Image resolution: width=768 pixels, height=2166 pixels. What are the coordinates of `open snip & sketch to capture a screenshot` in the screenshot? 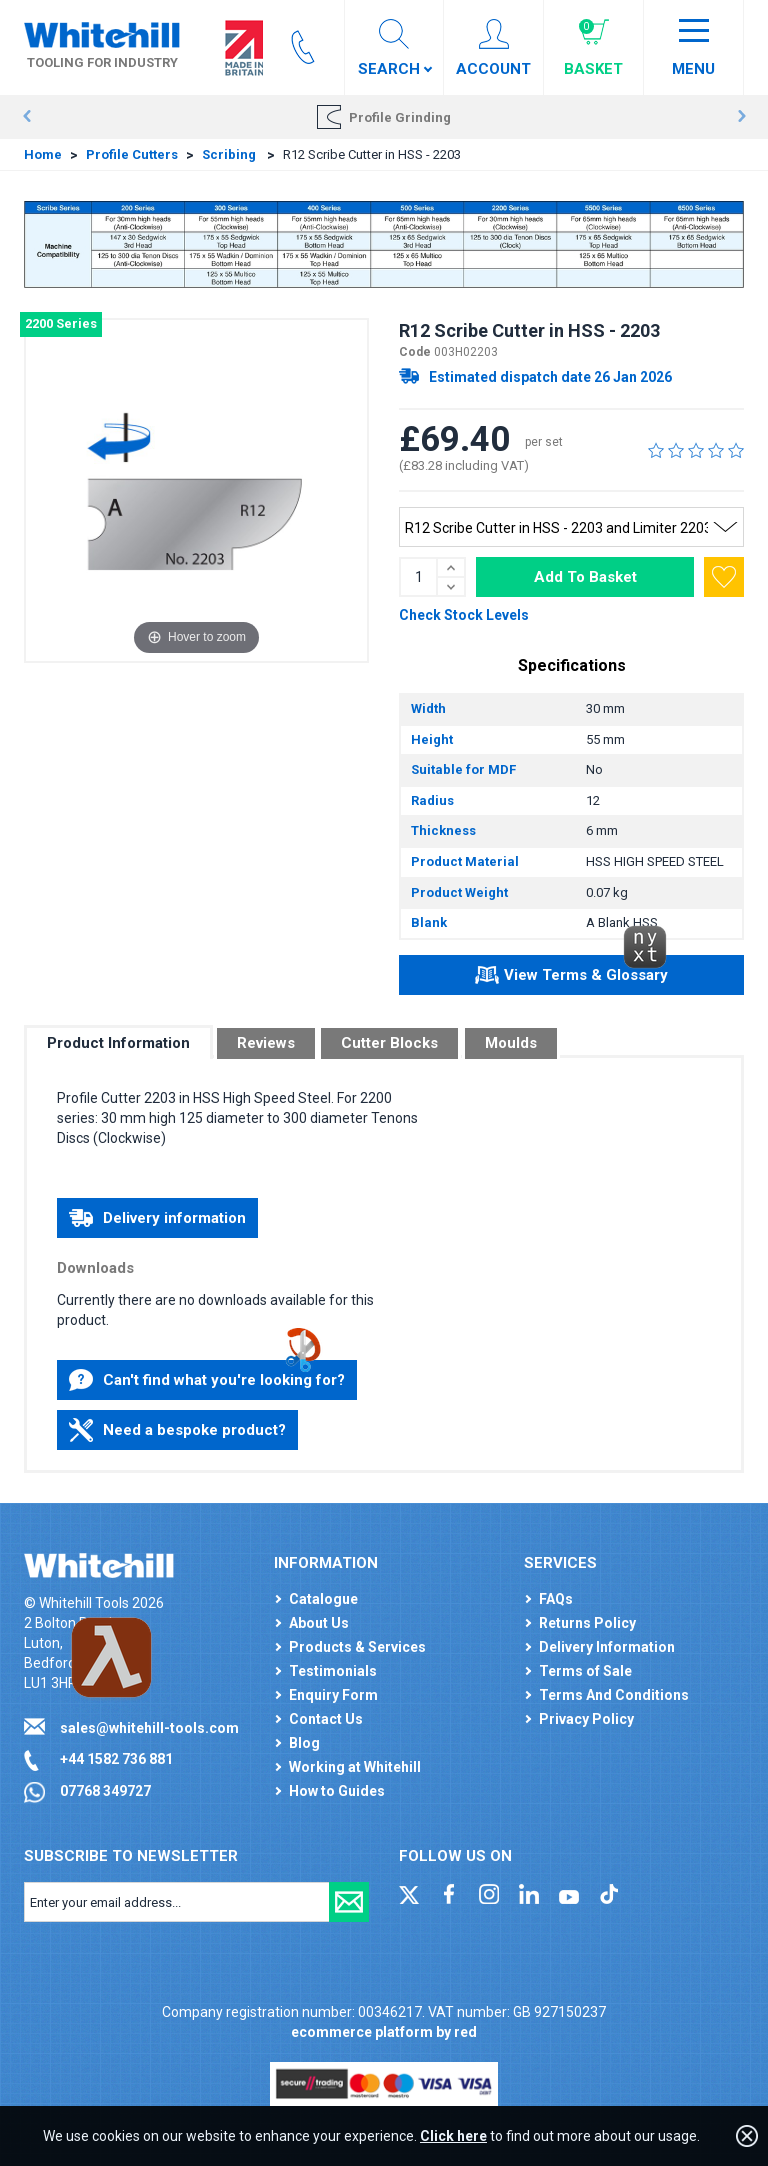 It's located at (303, 1350).